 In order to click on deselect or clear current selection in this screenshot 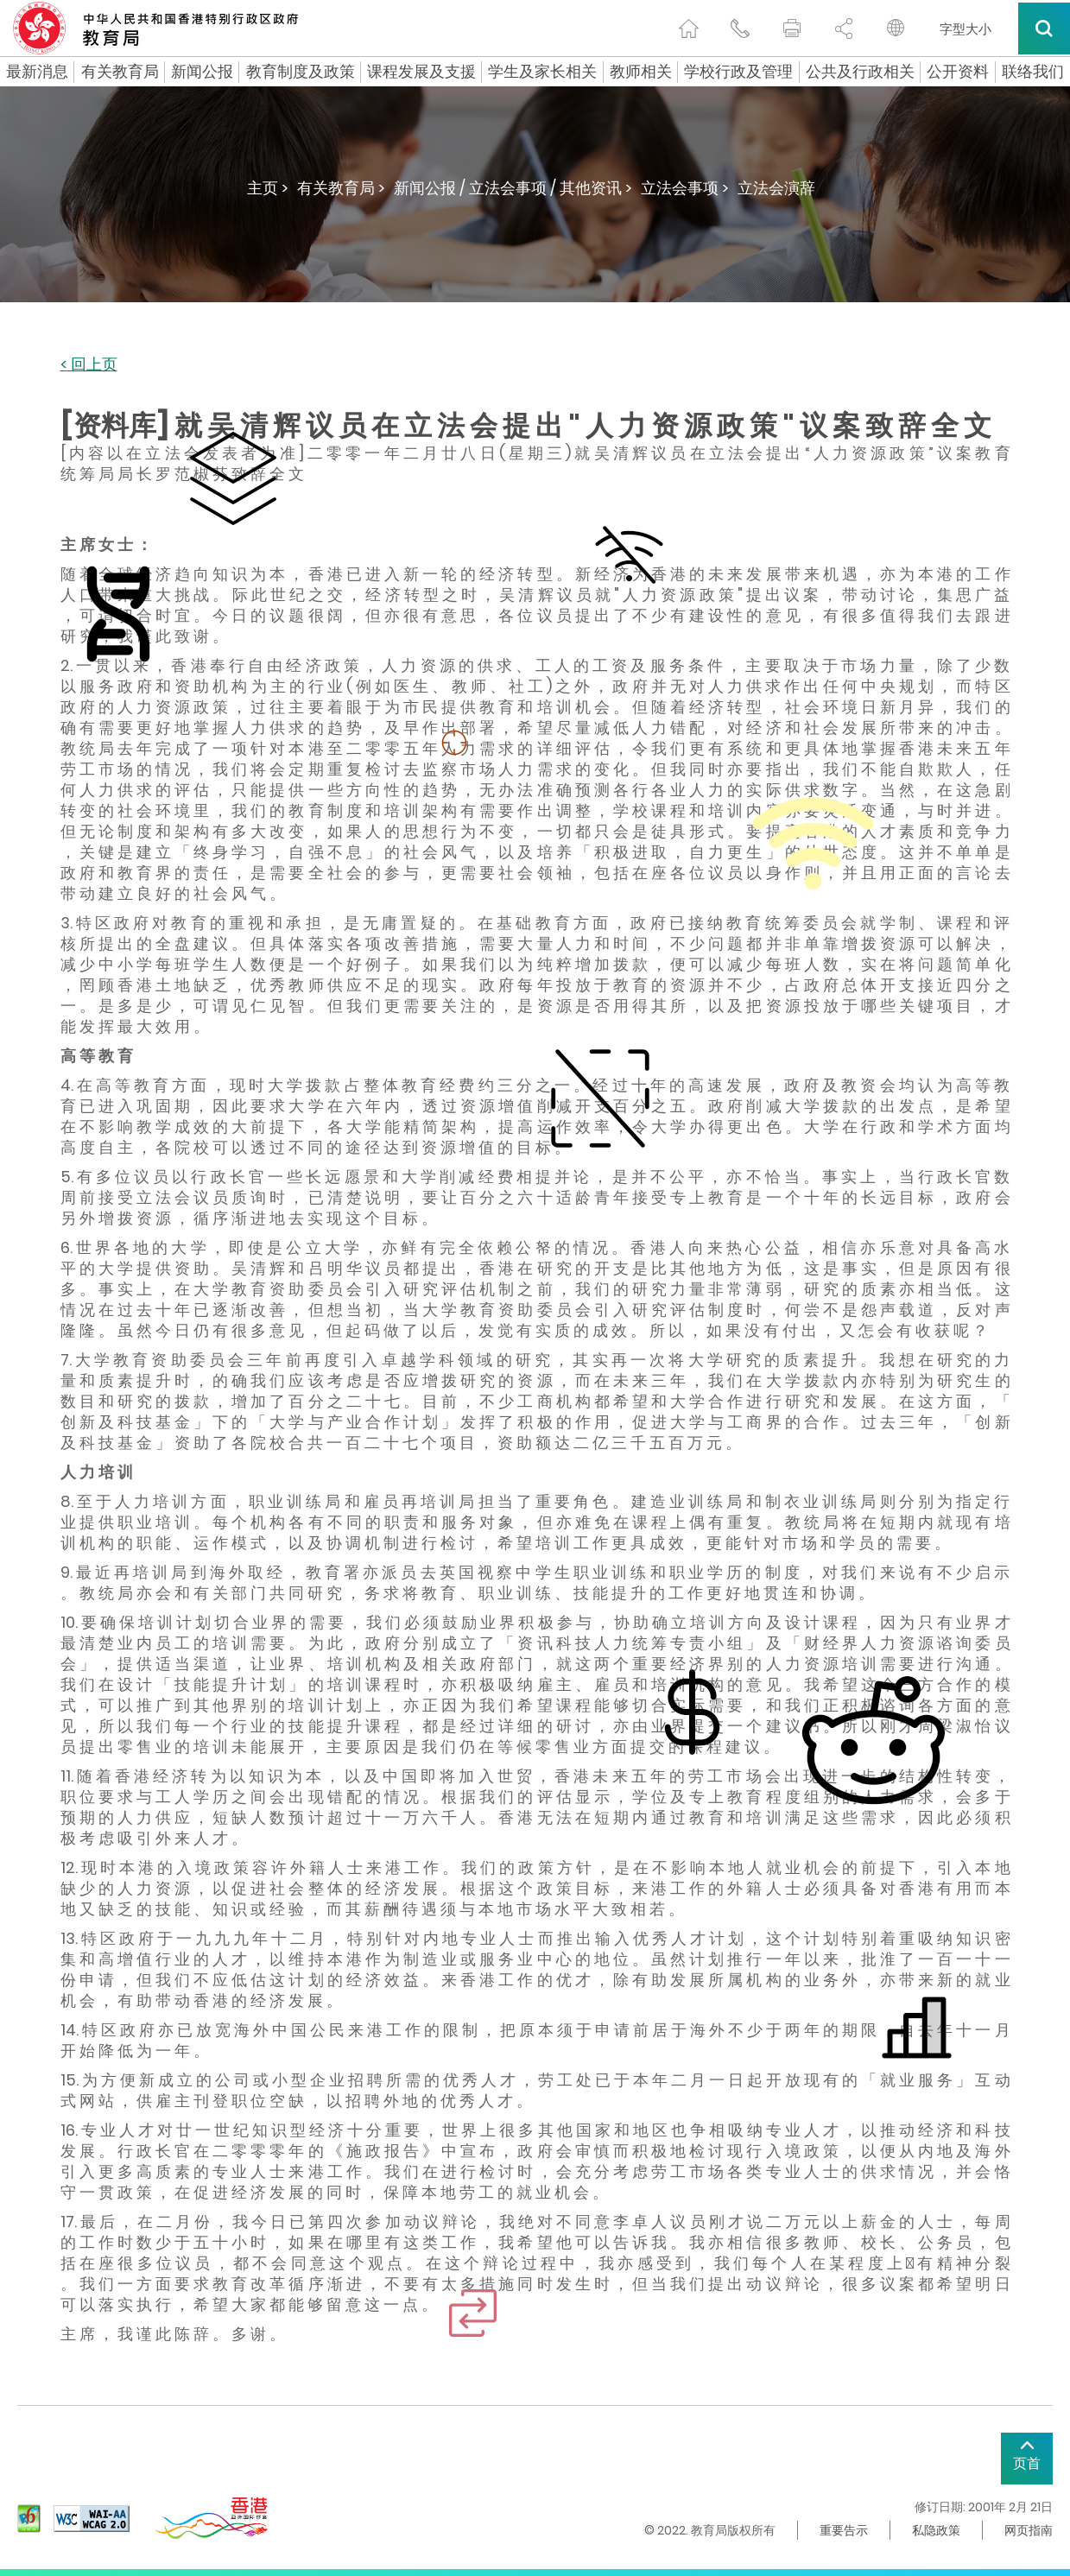, I will do `click(600, 1098)`.